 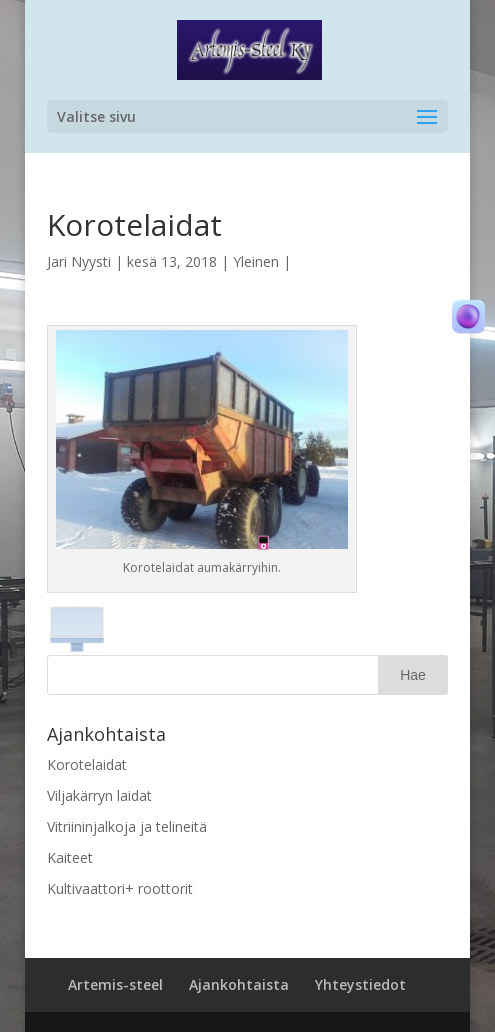 What do you see at coordinates (468, 316) in the screenshot?
I see `open OrbStack container management app` at bounding box center [468, 316].